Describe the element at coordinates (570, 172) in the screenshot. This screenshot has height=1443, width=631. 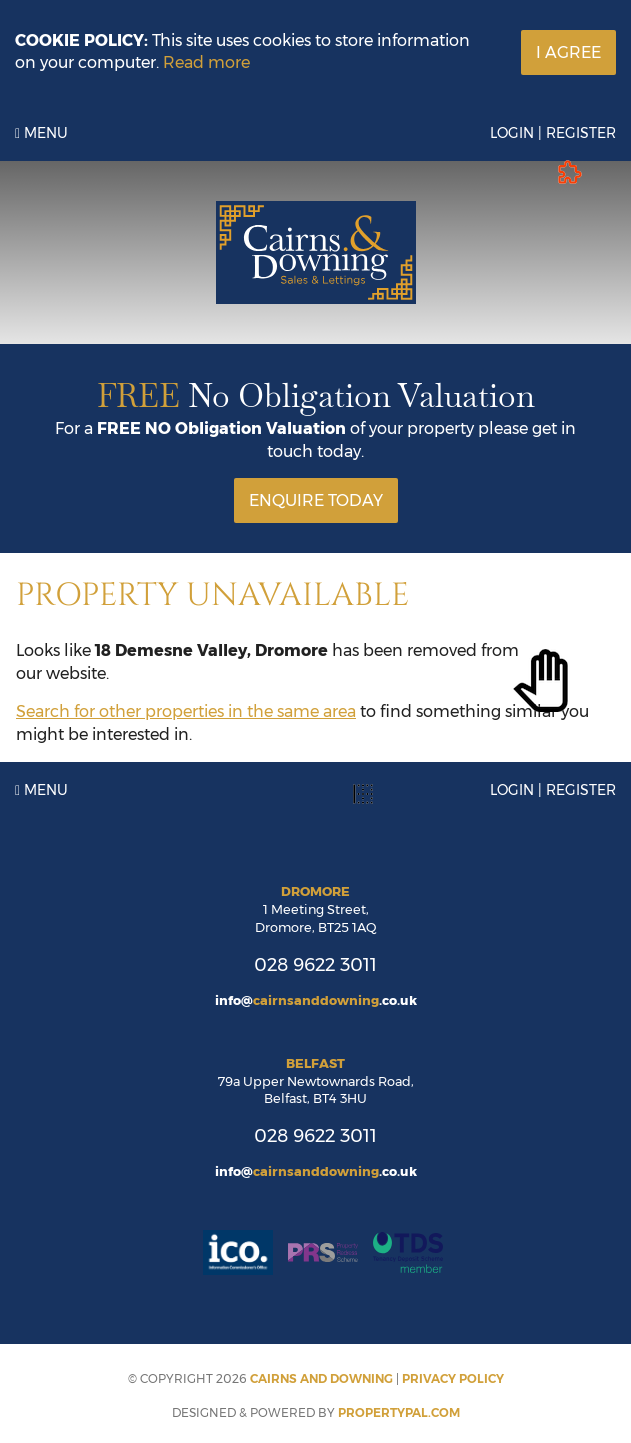
I see `access plugins or extensions` at that location.